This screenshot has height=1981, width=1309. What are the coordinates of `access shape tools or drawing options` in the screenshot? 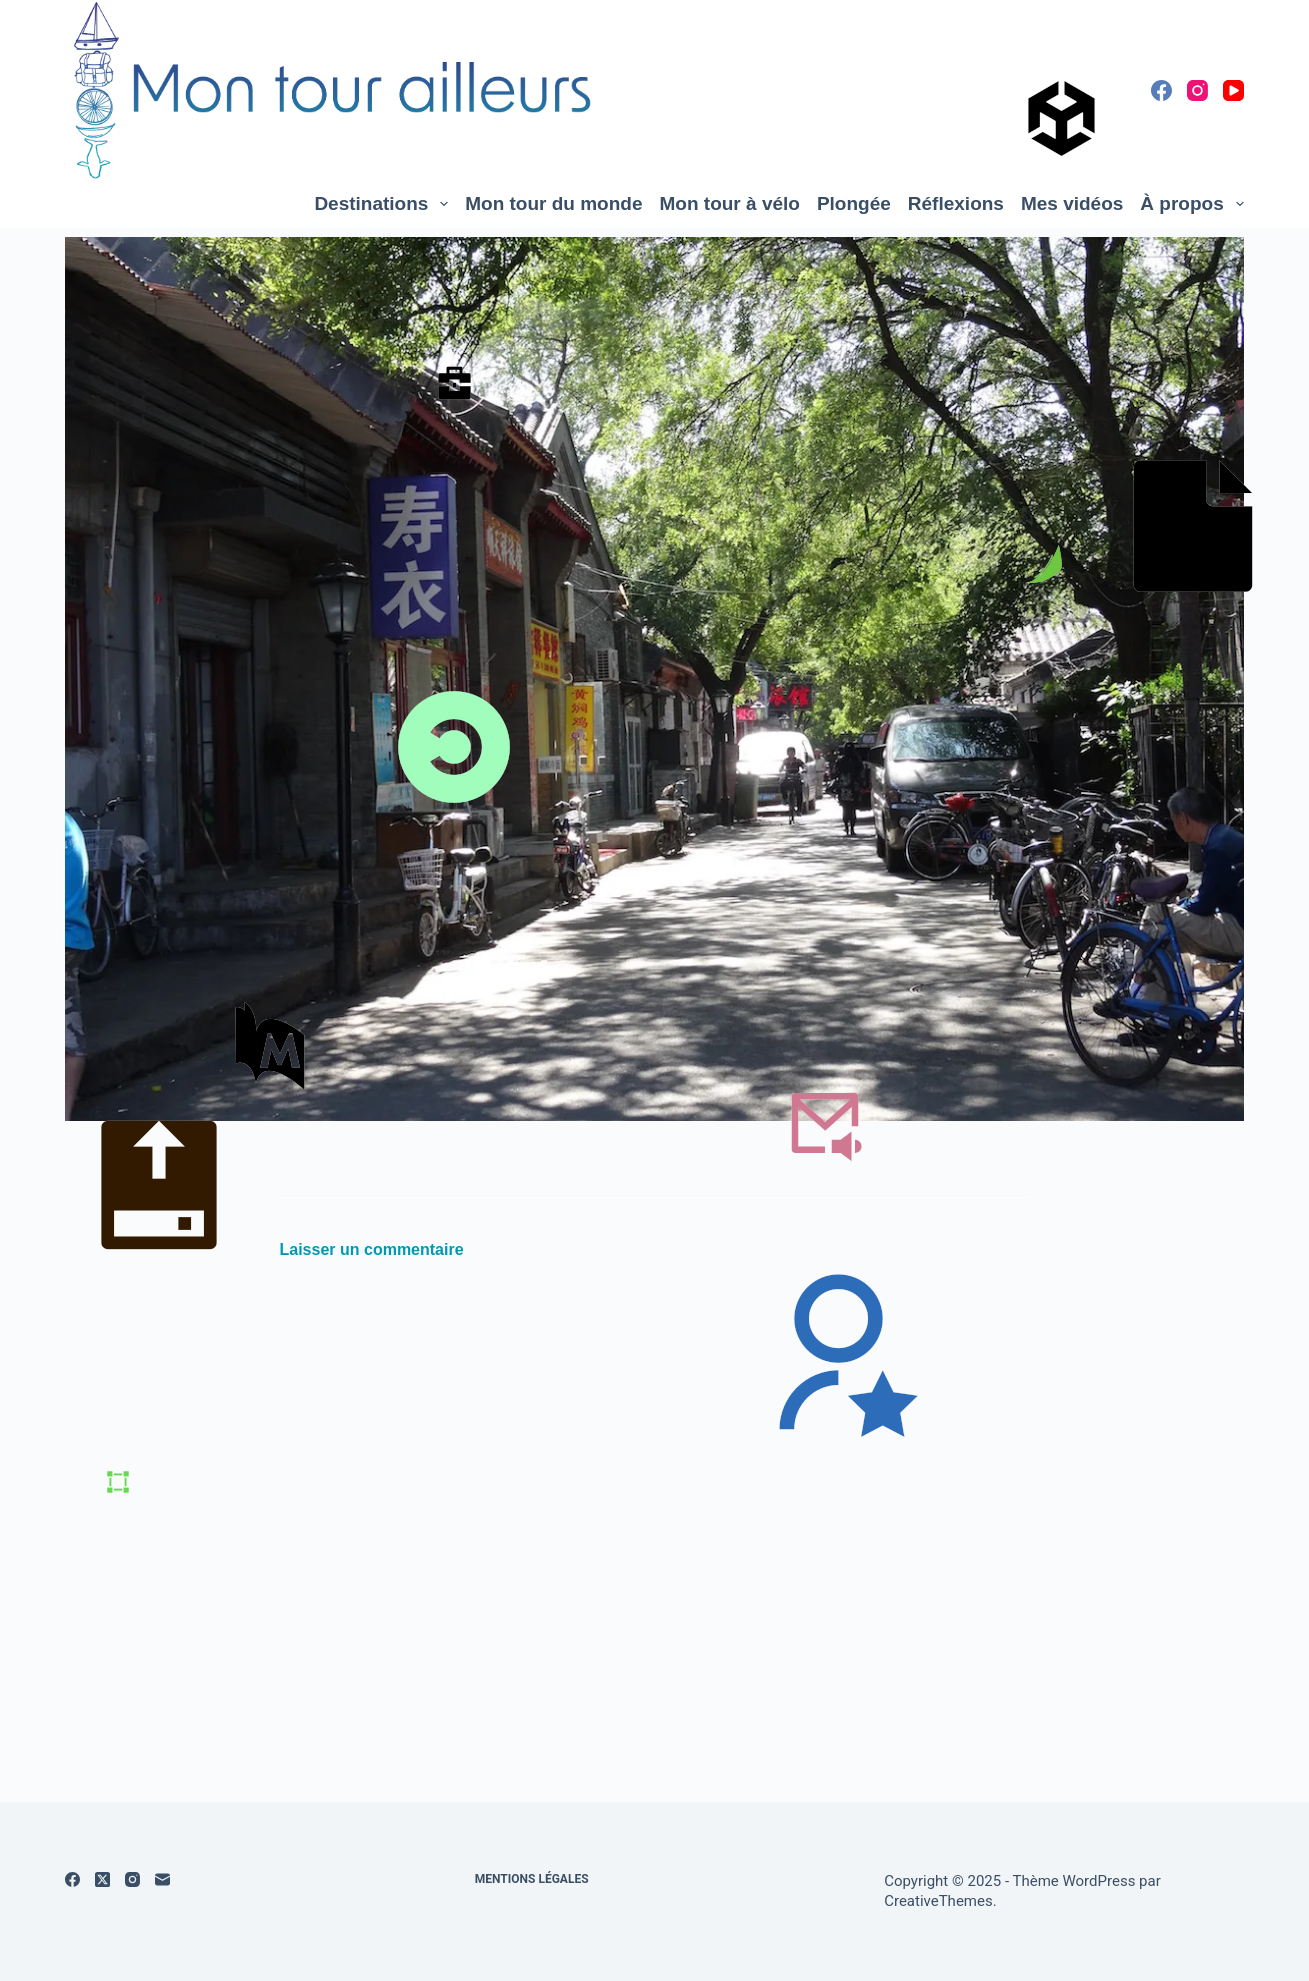 It's located at (118, 1482).